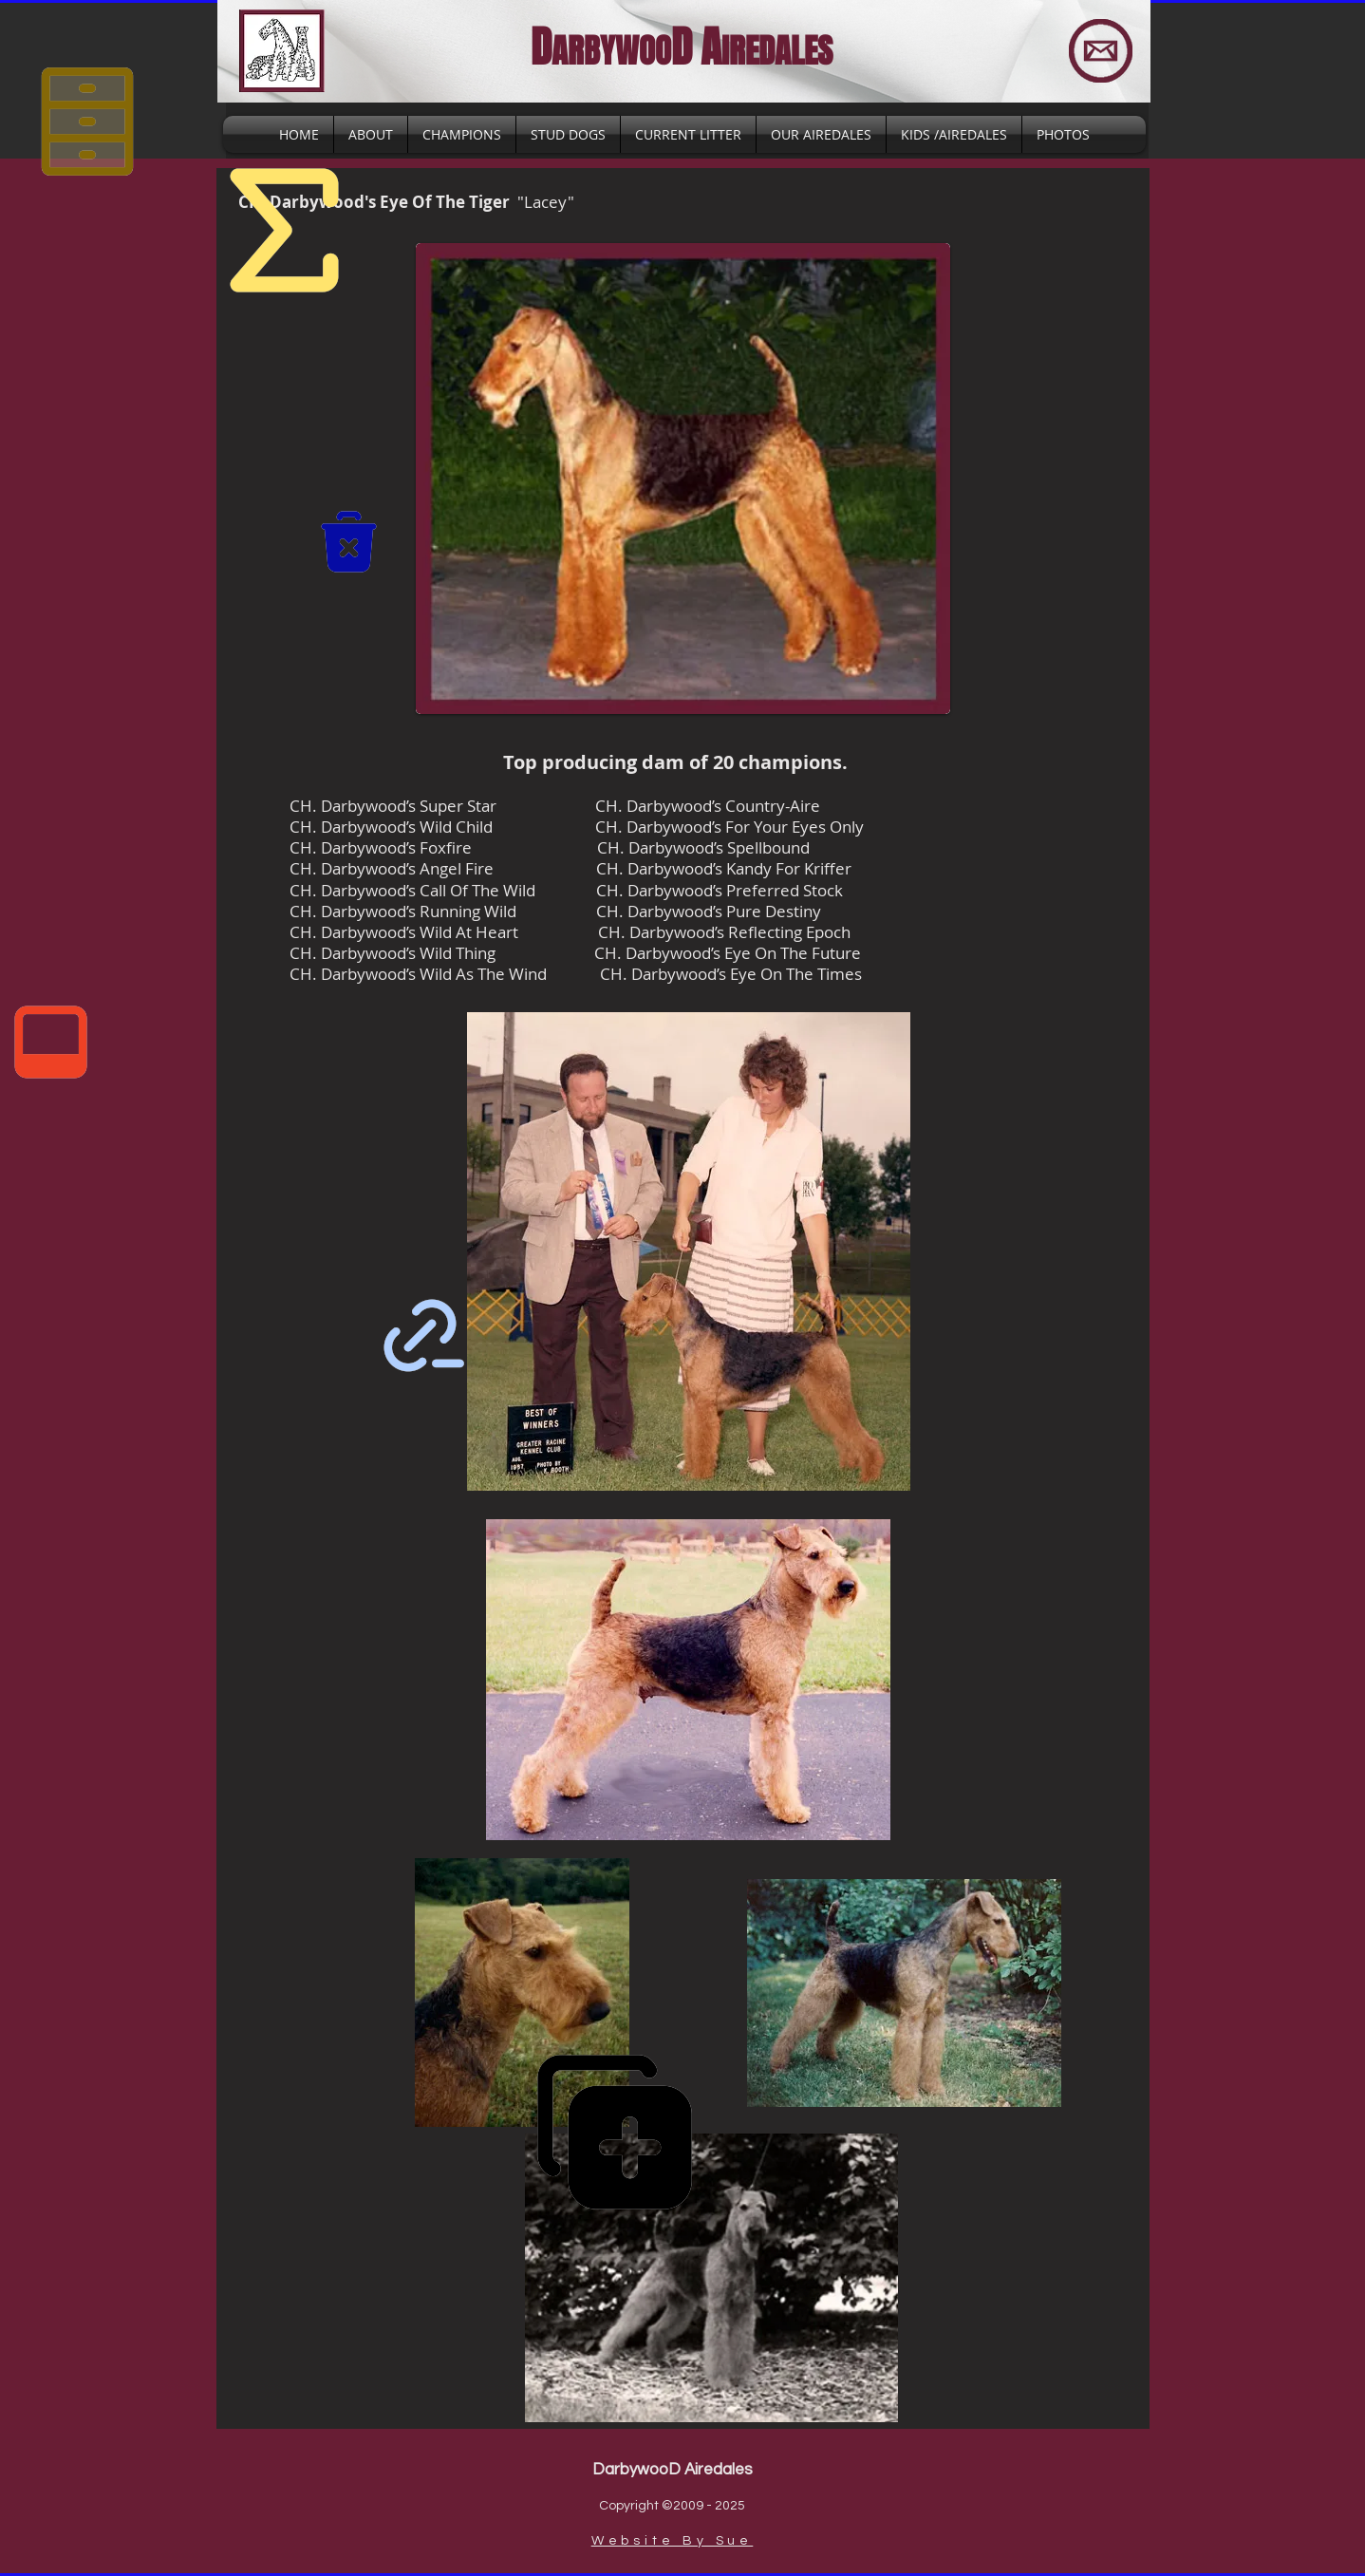 This screenshot has width=1365, height=2576. I want to click on permanently delete item, so click(348, 541).